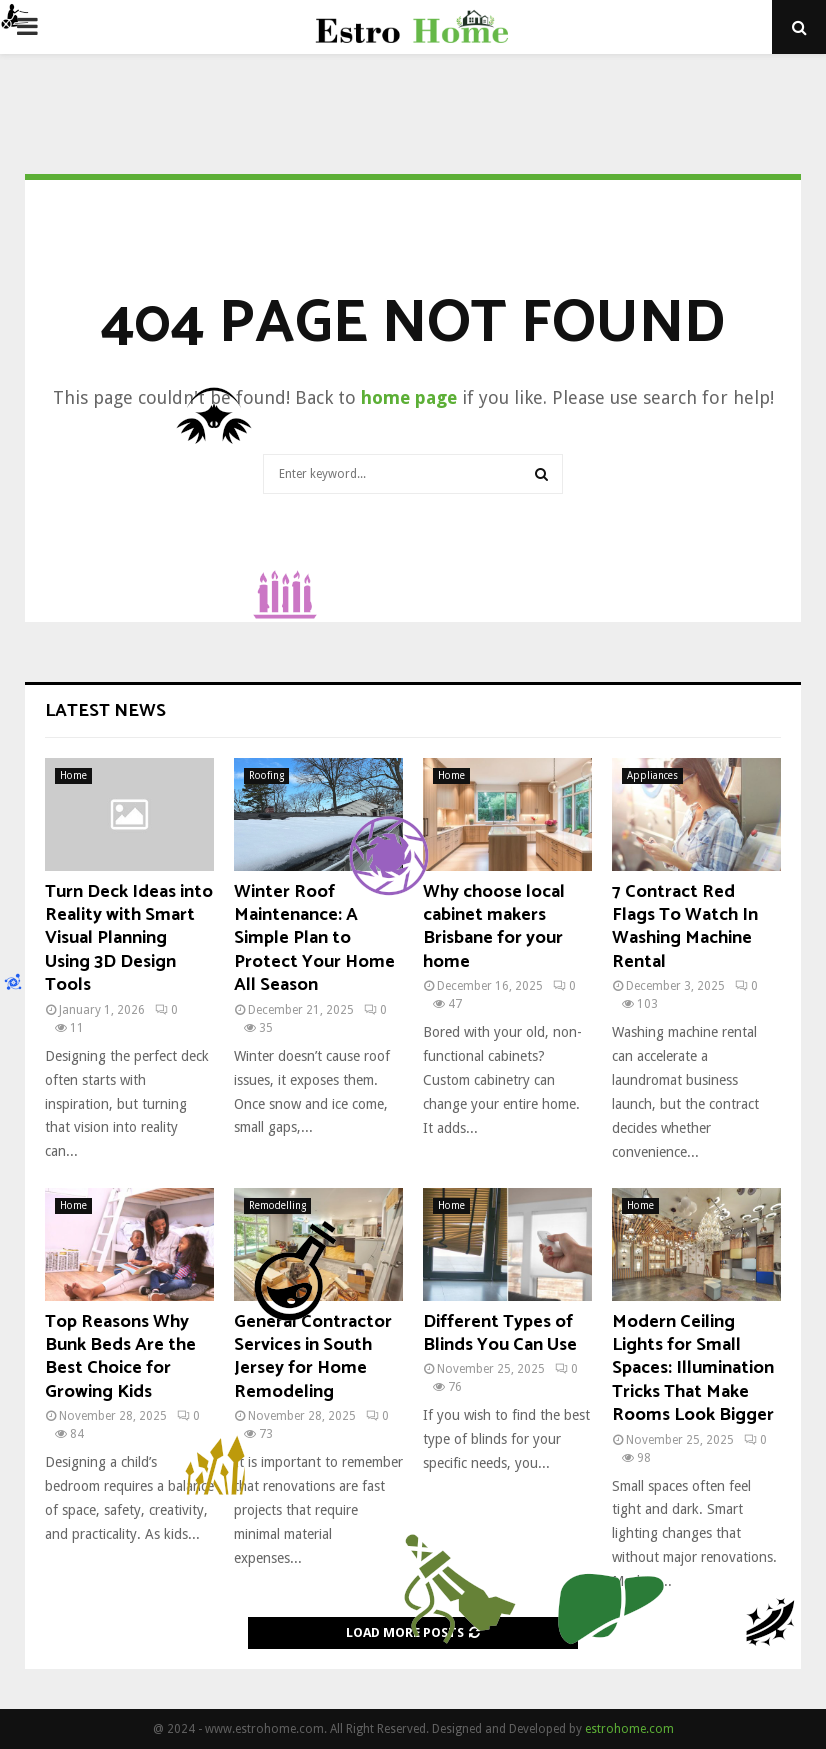 This screenshot has height=1749, width=826. What do you see at coordinates (215, 1465) in the screenshot?
I see `select spear weapon type` at bounding box center [215, 1465].